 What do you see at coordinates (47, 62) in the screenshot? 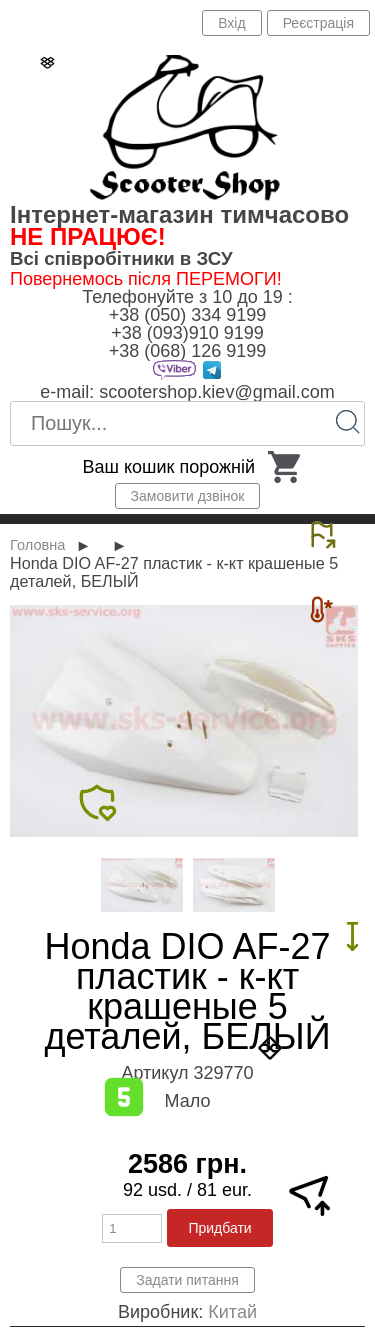
I see `connect to dropbox account` at bounding box center [47, 62].